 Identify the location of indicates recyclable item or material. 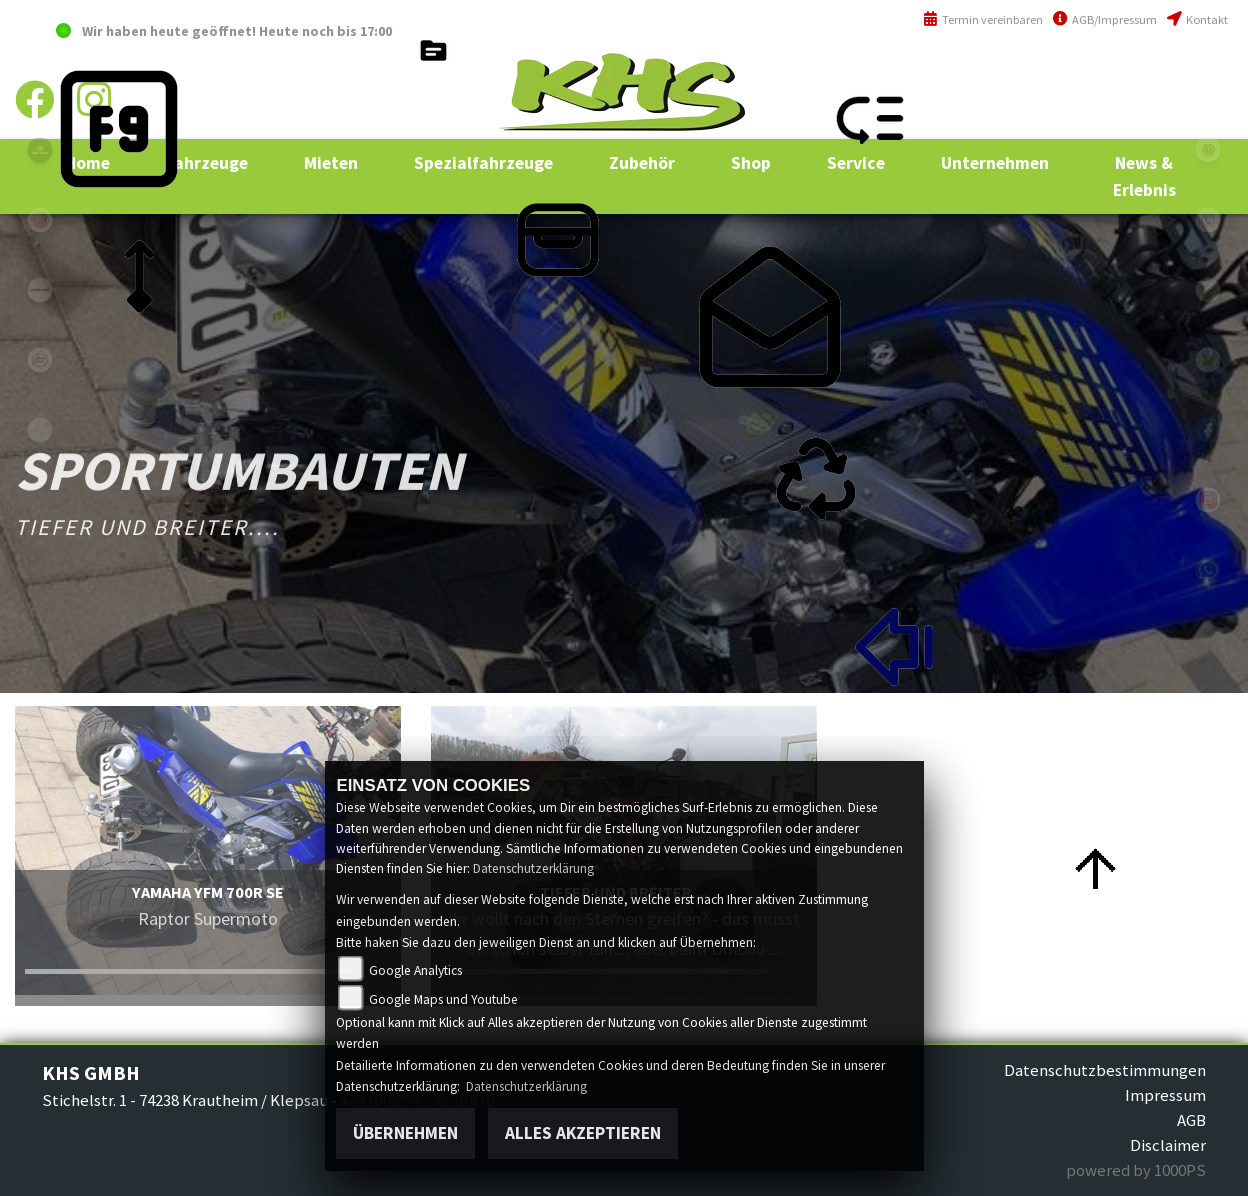
(816, 477).